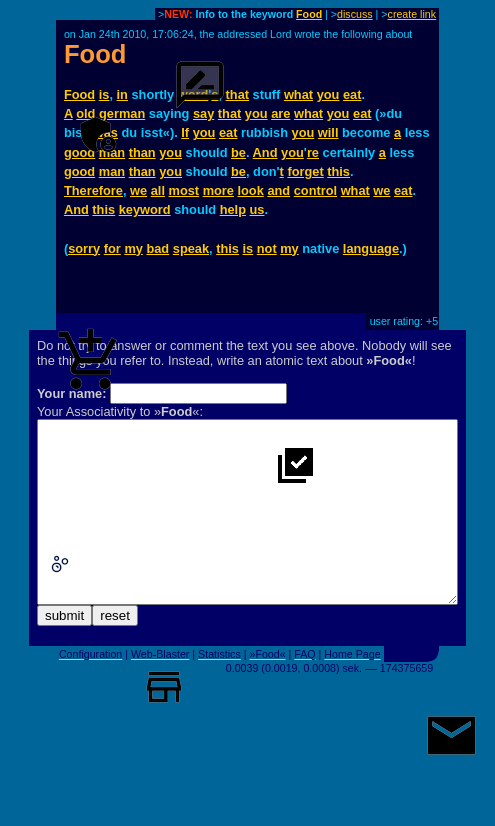  What do you see at coordinates (451, 735) in the screenshot?
I see `open your email inbox` at bounding box center [451, 735].